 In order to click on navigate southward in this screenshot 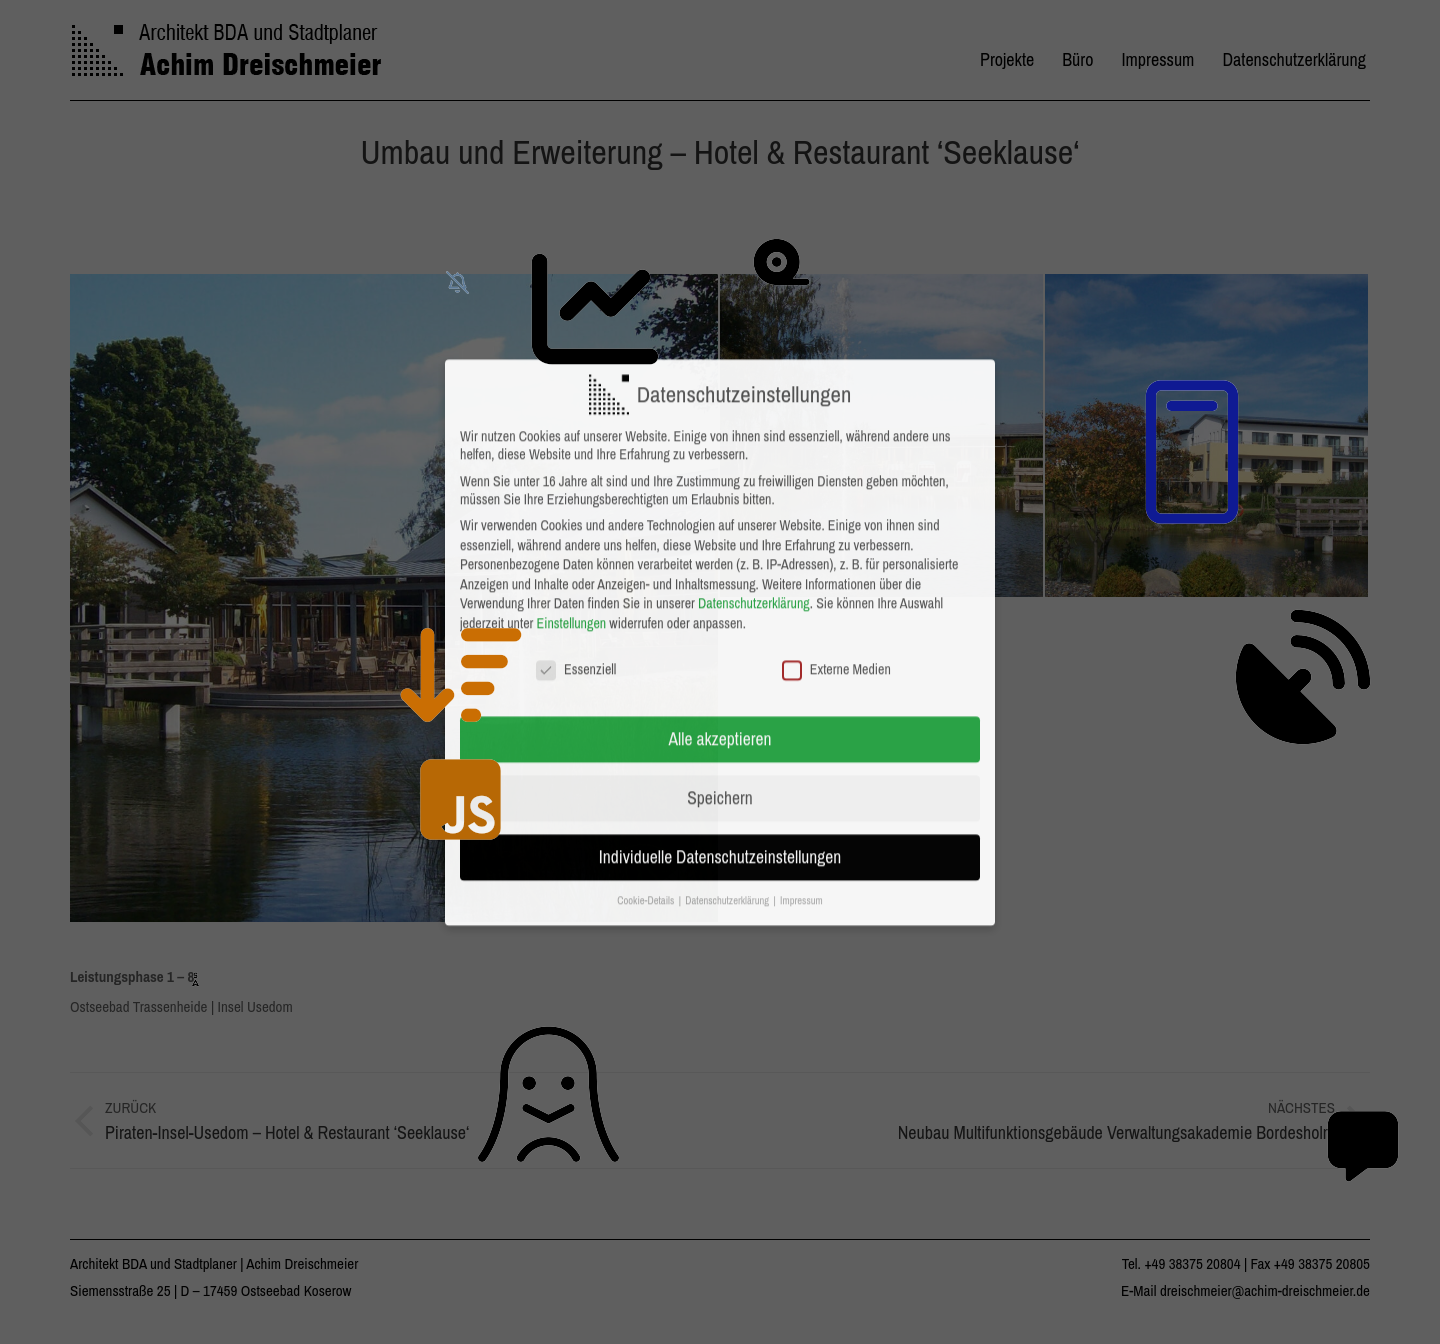, I will do `click(195, 979)`.